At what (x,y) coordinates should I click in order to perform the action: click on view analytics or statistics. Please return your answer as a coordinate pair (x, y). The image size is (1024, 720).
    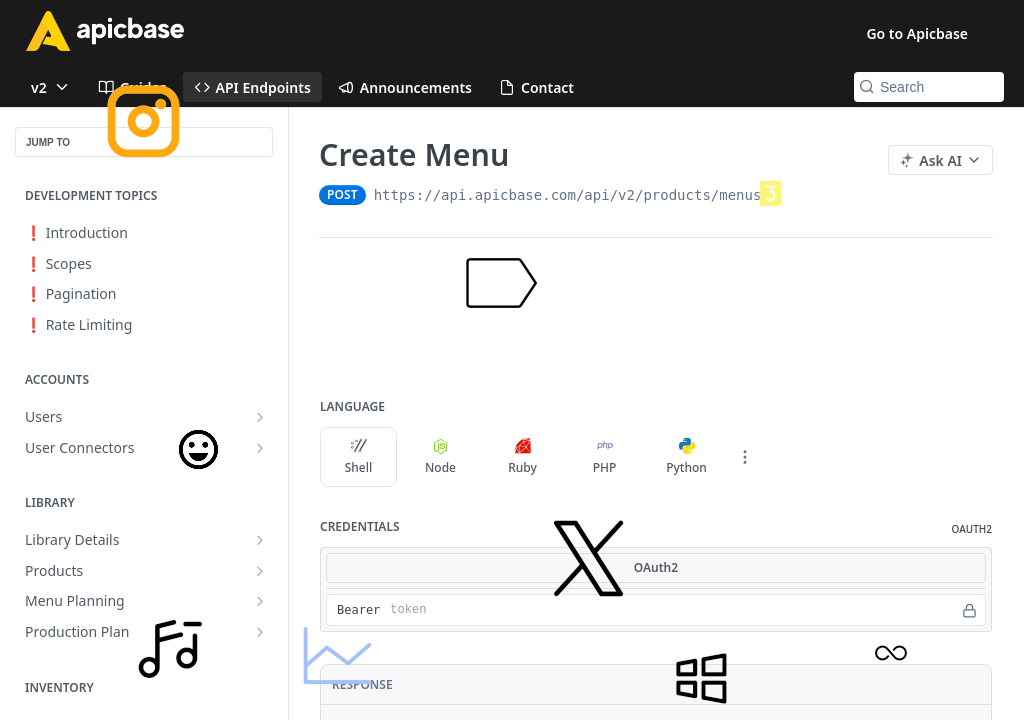
    Looking at the image, I should click on (337, 655).